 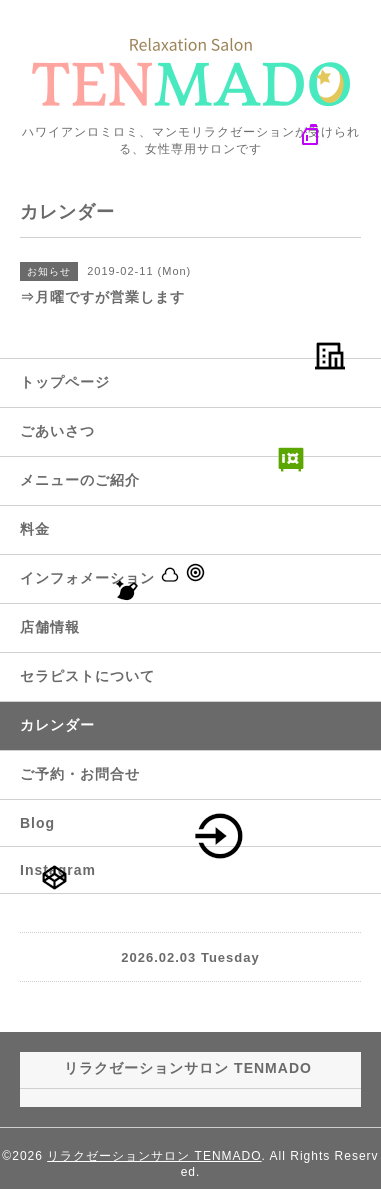 I want to click on activate focus mode, so click(x=195, y=572).